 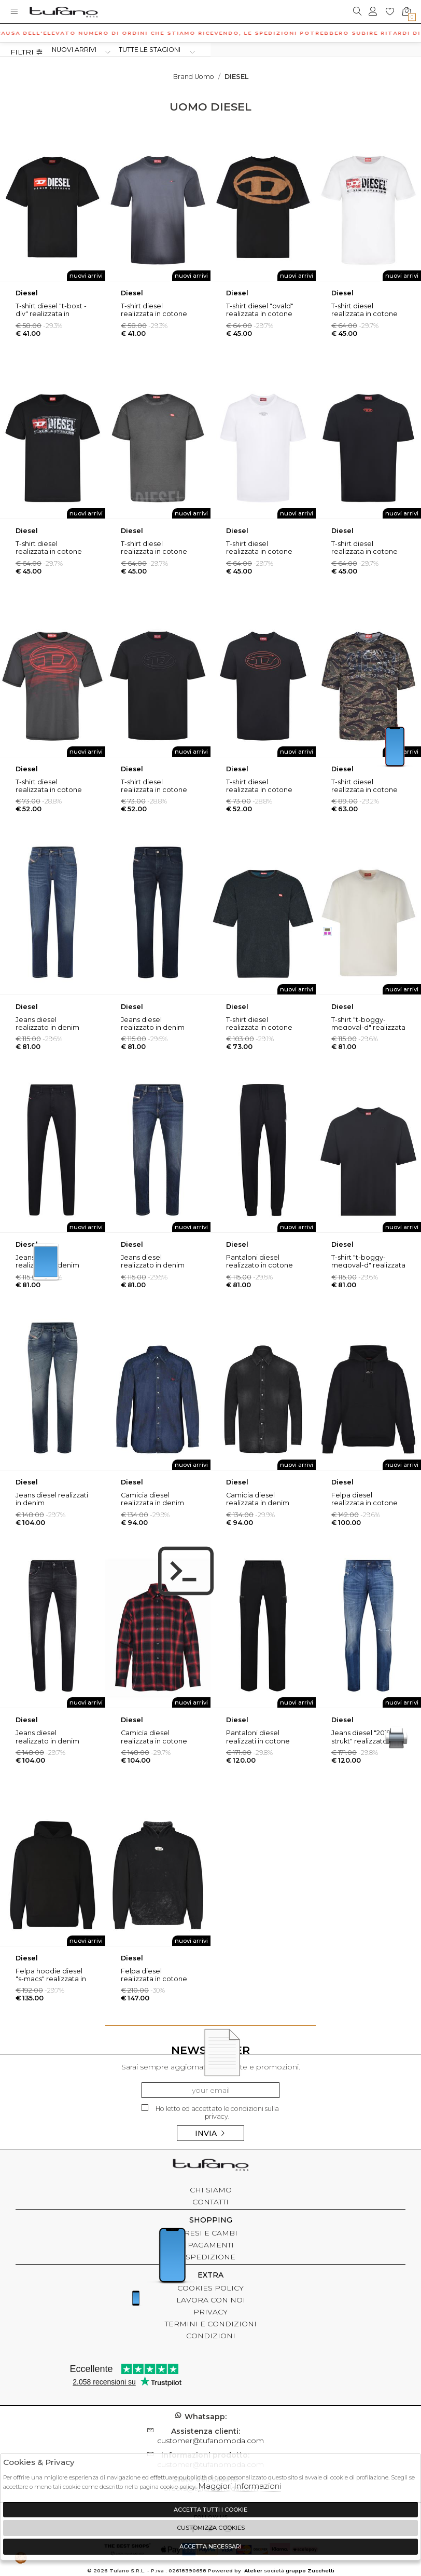 What do you see at coordinates (396, 1737) in the screenshot?
I see `add a new printer to your system` at bounding box center [396, 1737].